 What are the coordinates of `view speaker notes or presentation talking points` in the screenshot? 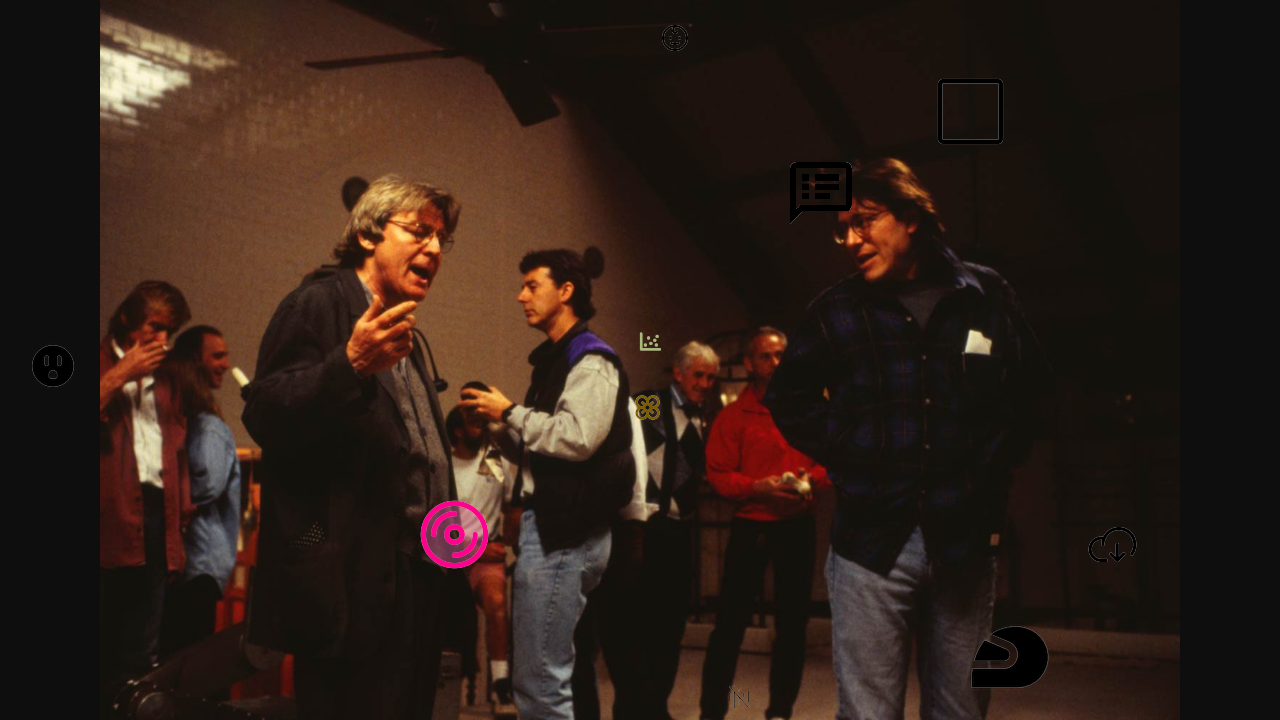 It's located at (821, 193).